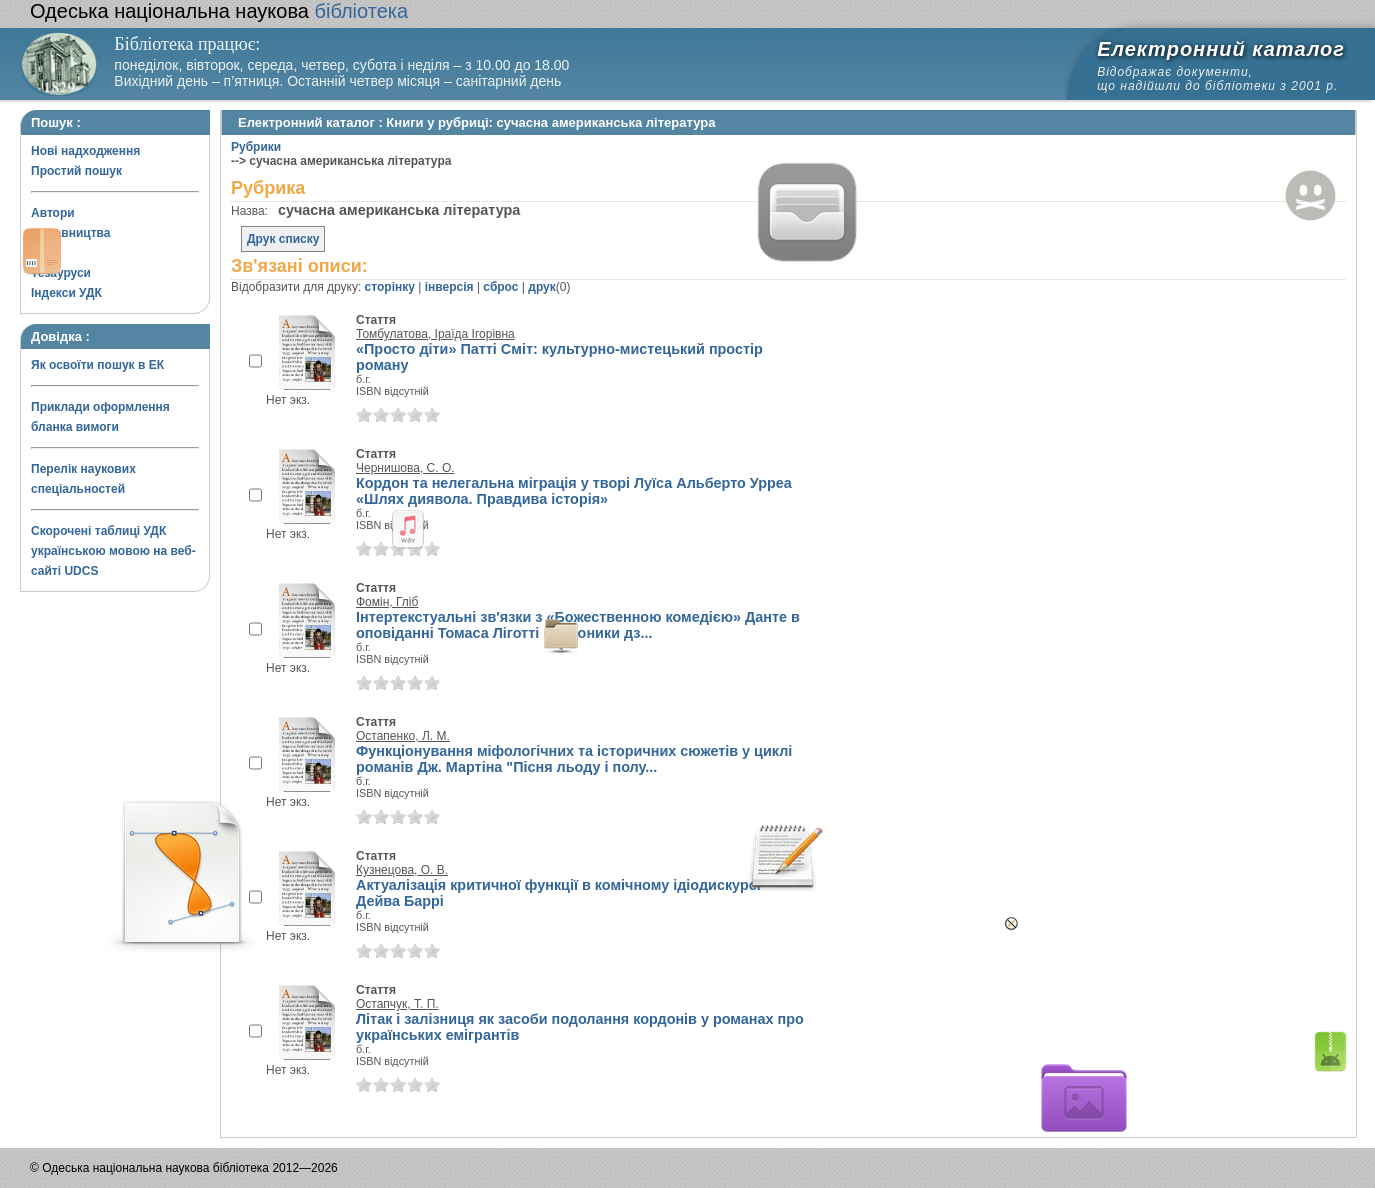 This screenshot has height=1188, width=1375. I want to click on open a vector drawing or illustration file, so click(184, 872).